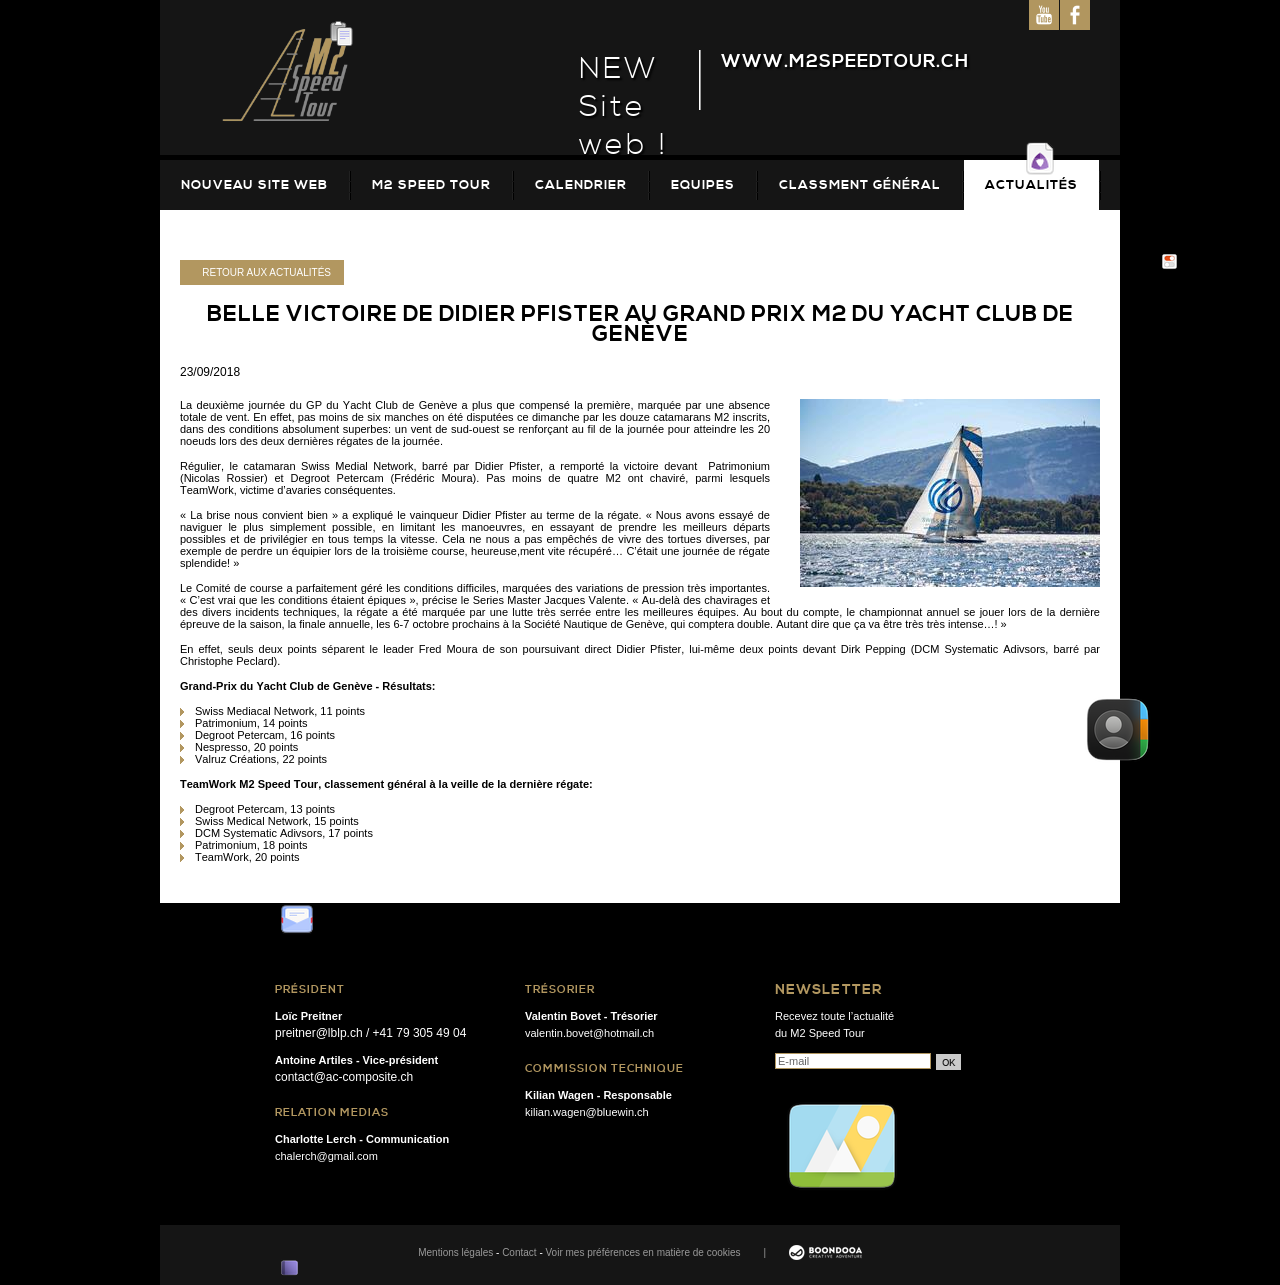  What do you see at coordinates (1040, 158) in the screenshot?
I see `a meson build system configuration file` at bounding box center [1040, 158].